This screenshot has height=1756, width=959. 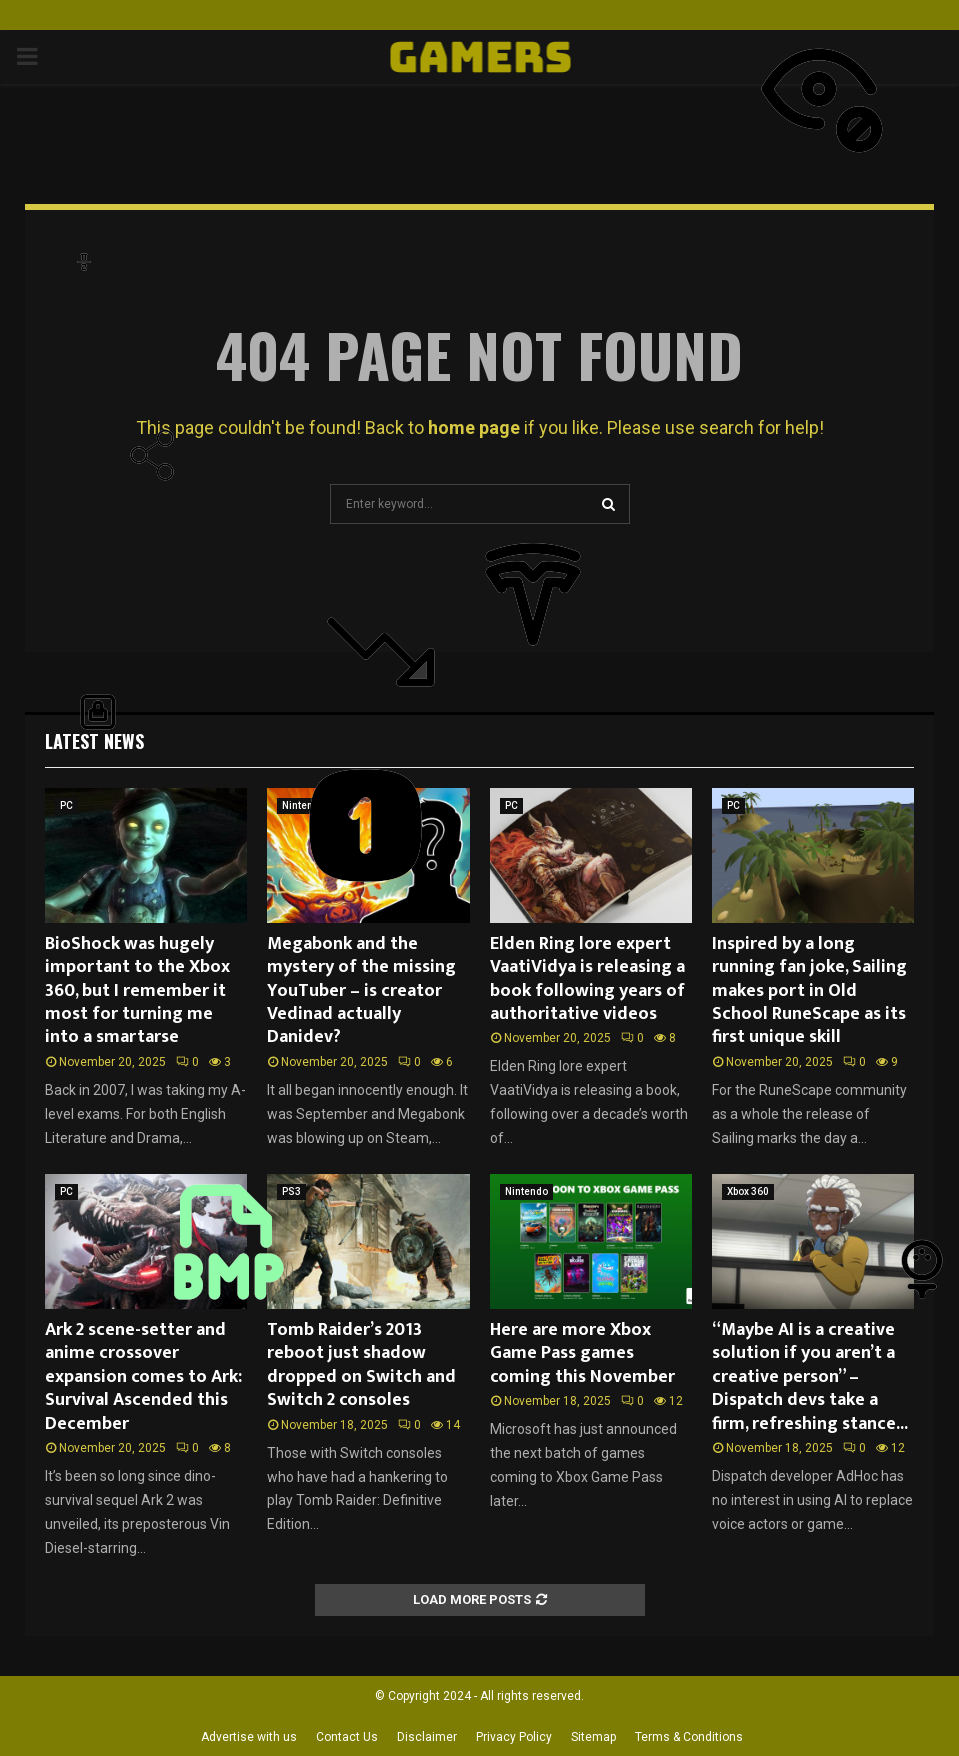 What do you see at coordinates (381, 652) in the screenshot?
I see `indicates a downward trend or decline in data` at bounding box center [381, 652].